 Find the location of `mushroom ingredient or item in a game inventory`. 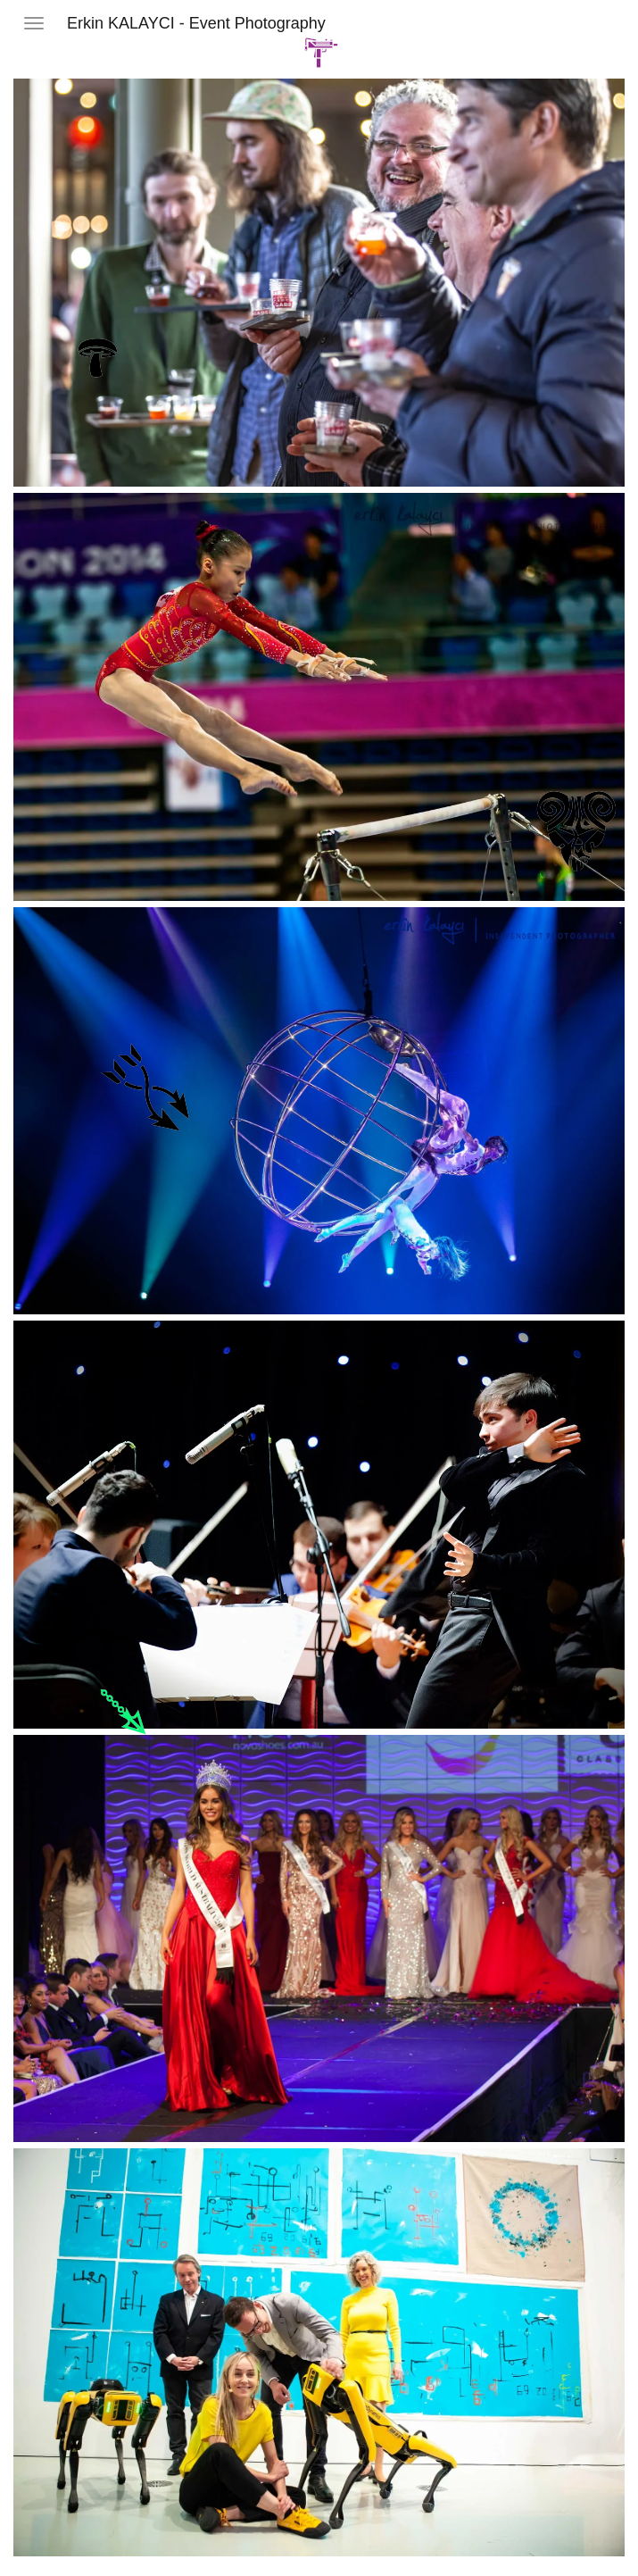

mushroom ingredient or item in a game inventory is located at coordinates (97, 357).